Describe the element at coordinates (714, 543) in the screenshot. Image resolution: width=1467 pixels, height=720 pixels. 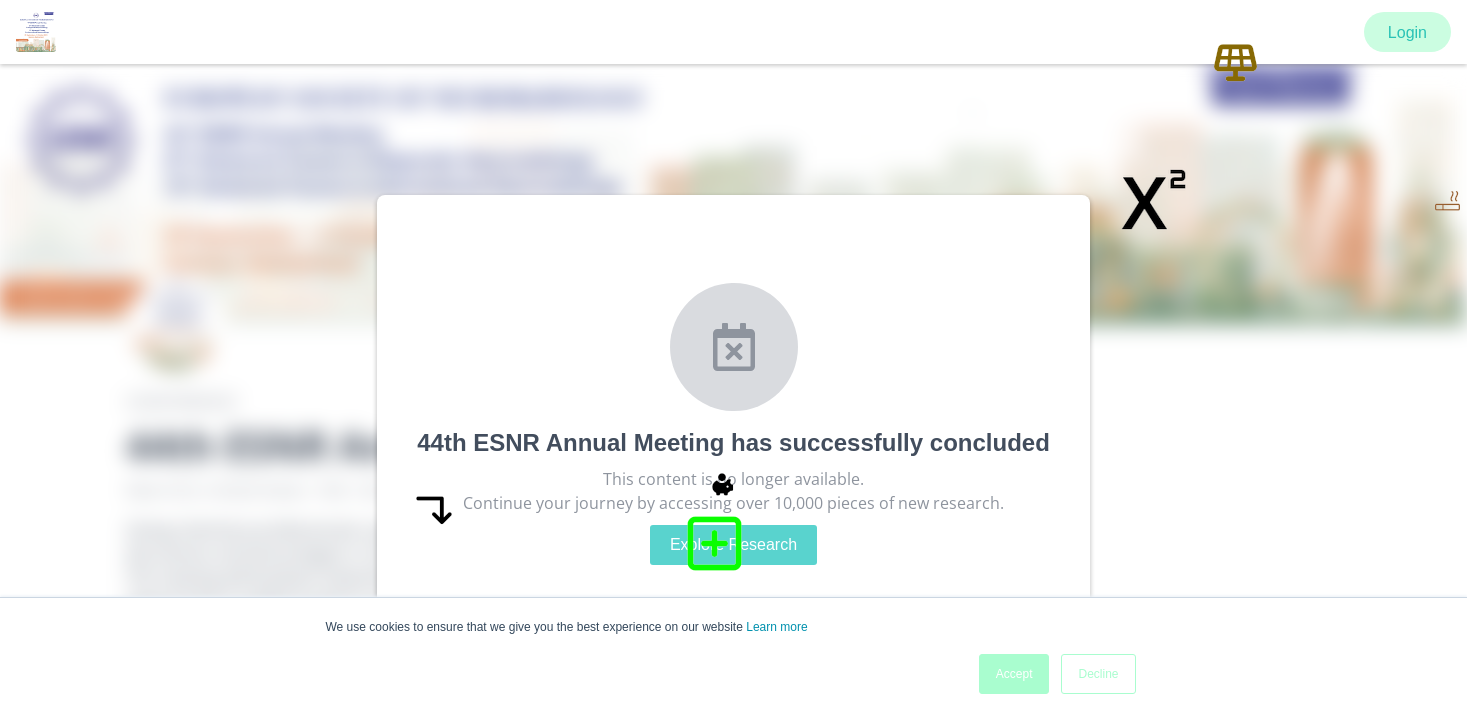
I see `add a new item` at that location.